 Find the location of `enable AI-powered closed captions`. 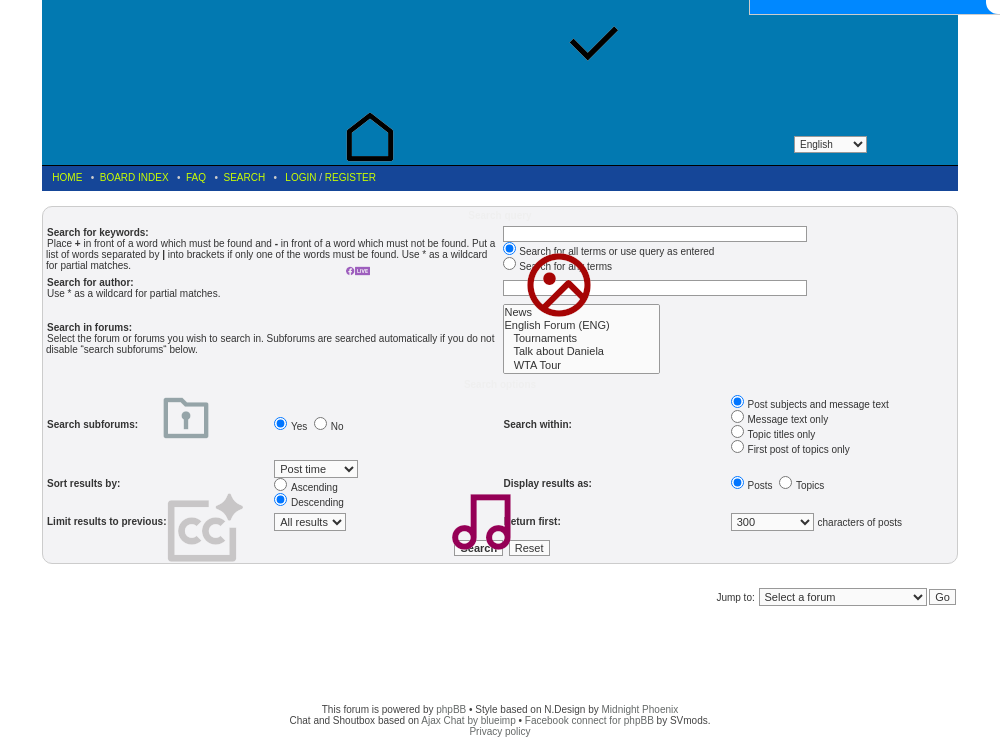

enable AI-powered closed captions is located at coordinates (202, 531).